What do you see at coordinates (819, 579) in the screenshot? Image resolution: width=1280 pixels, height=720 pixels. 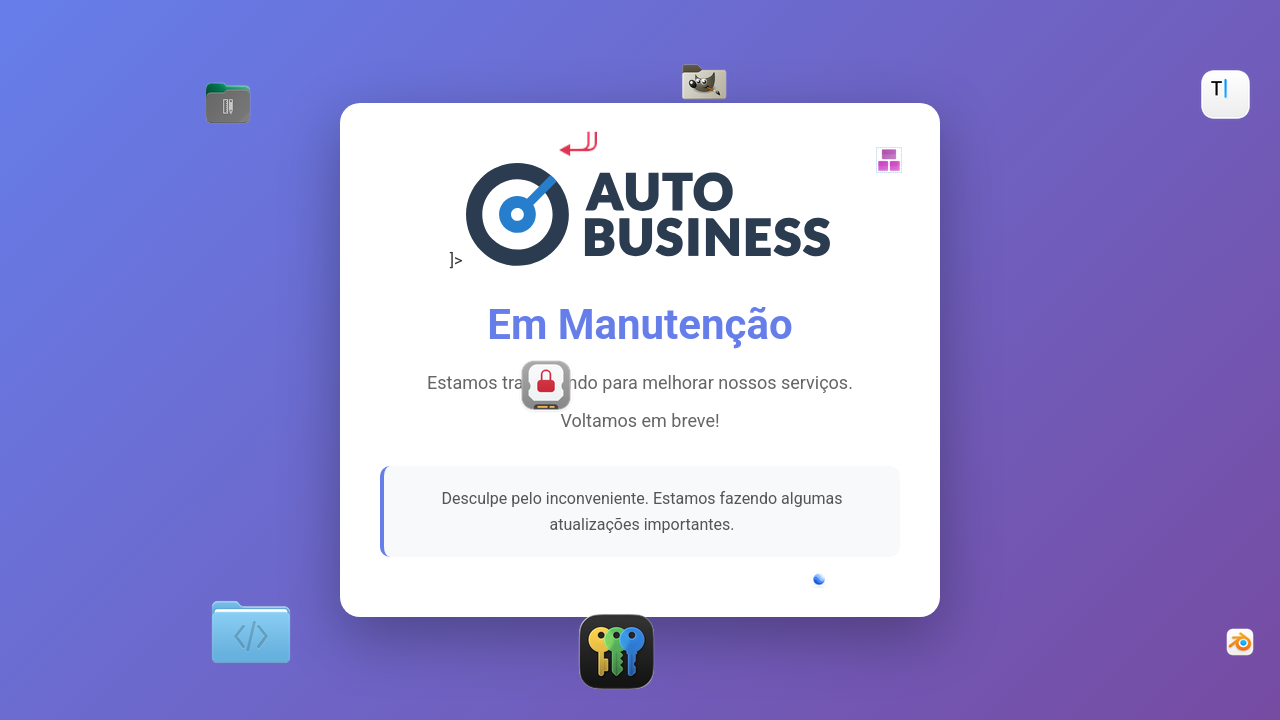 I see `open google earth app` at bounding box center [819, 579].